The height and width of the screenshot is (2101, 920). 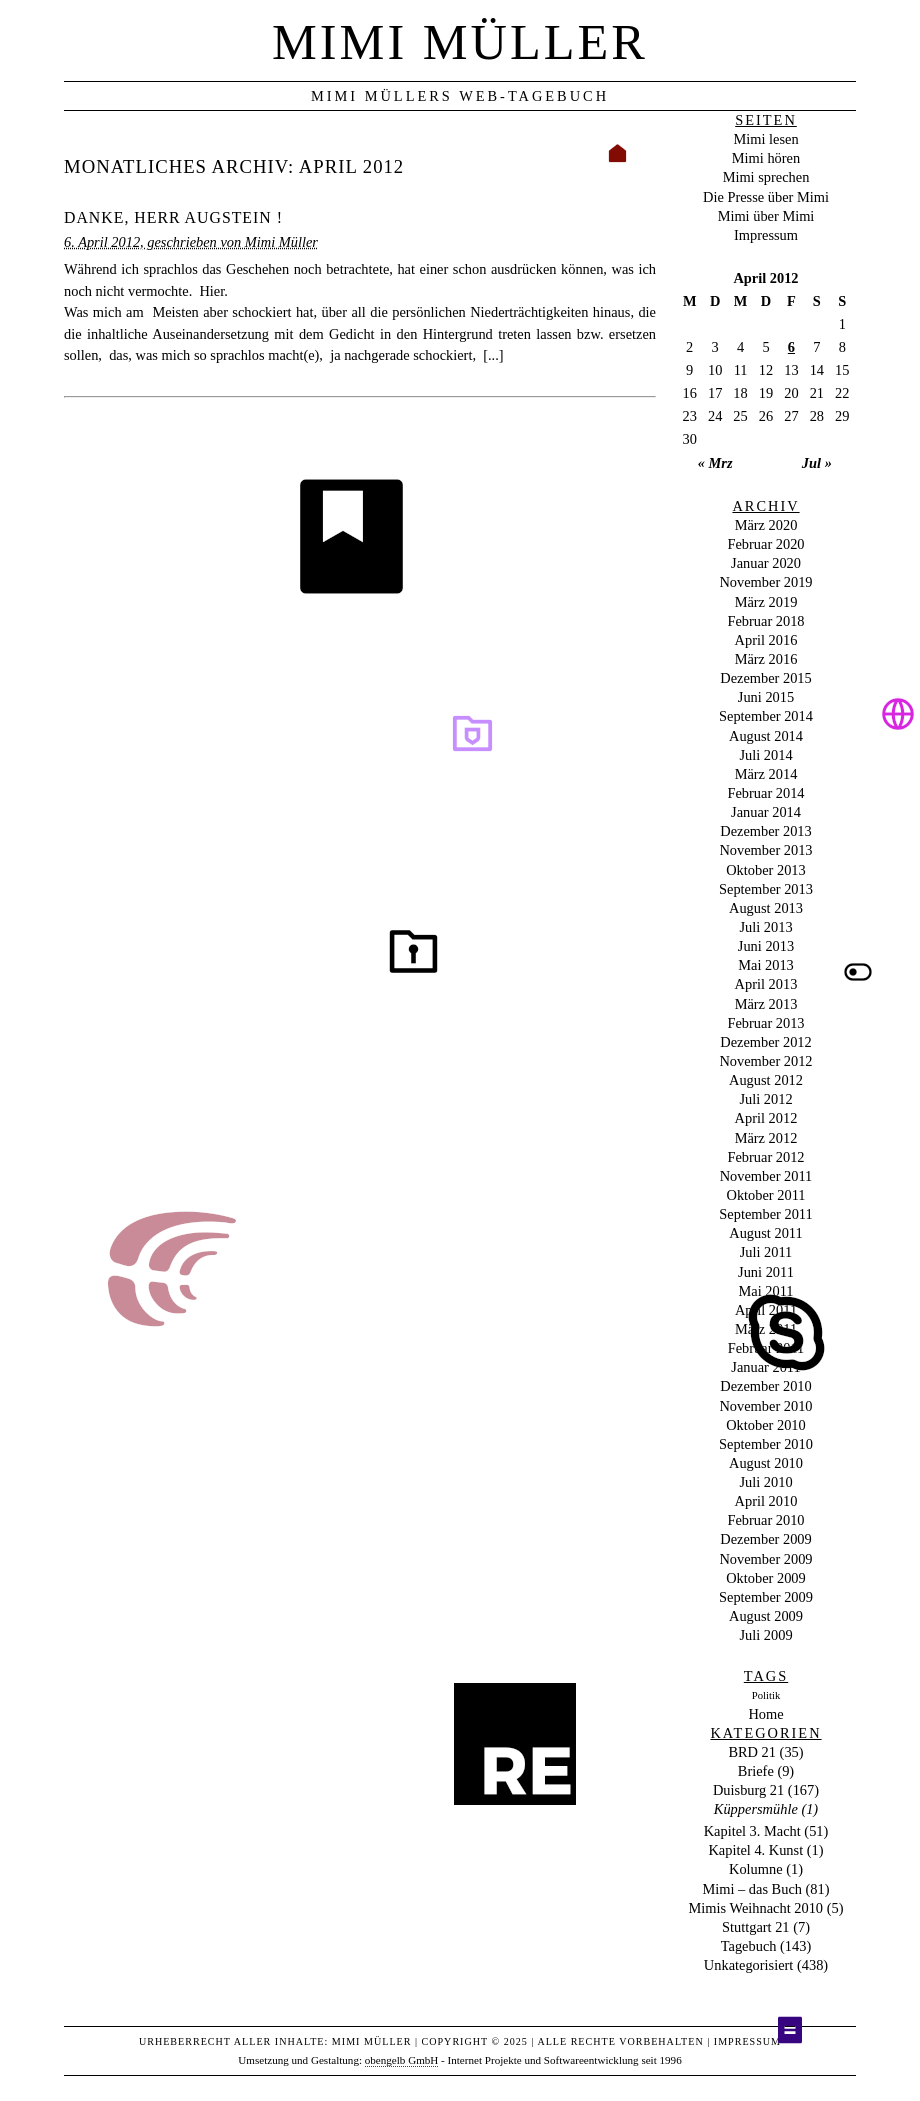 What do you see at coordinates (786, 1332) in the screenshot?
I see `open Skype app` at bounding box center [786, 1332].